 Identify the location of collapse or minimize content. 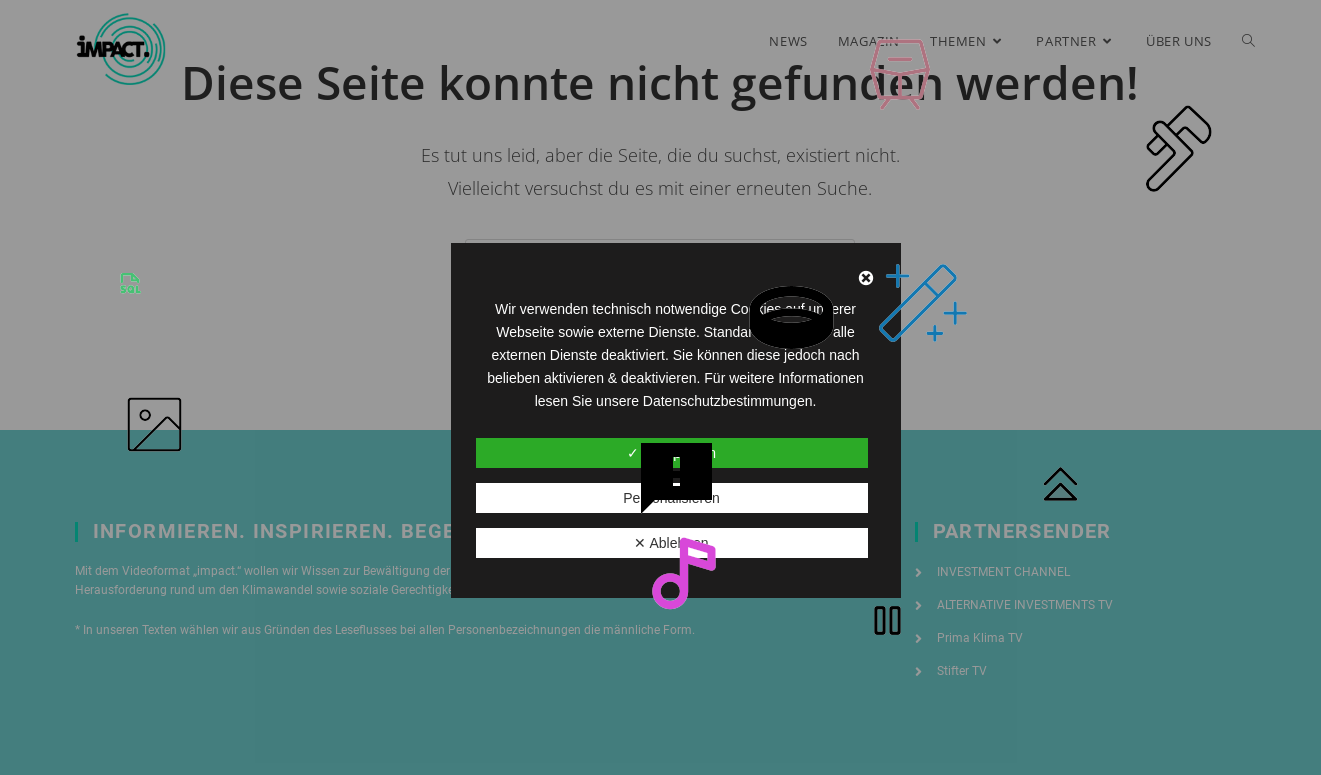
(1060, 485).